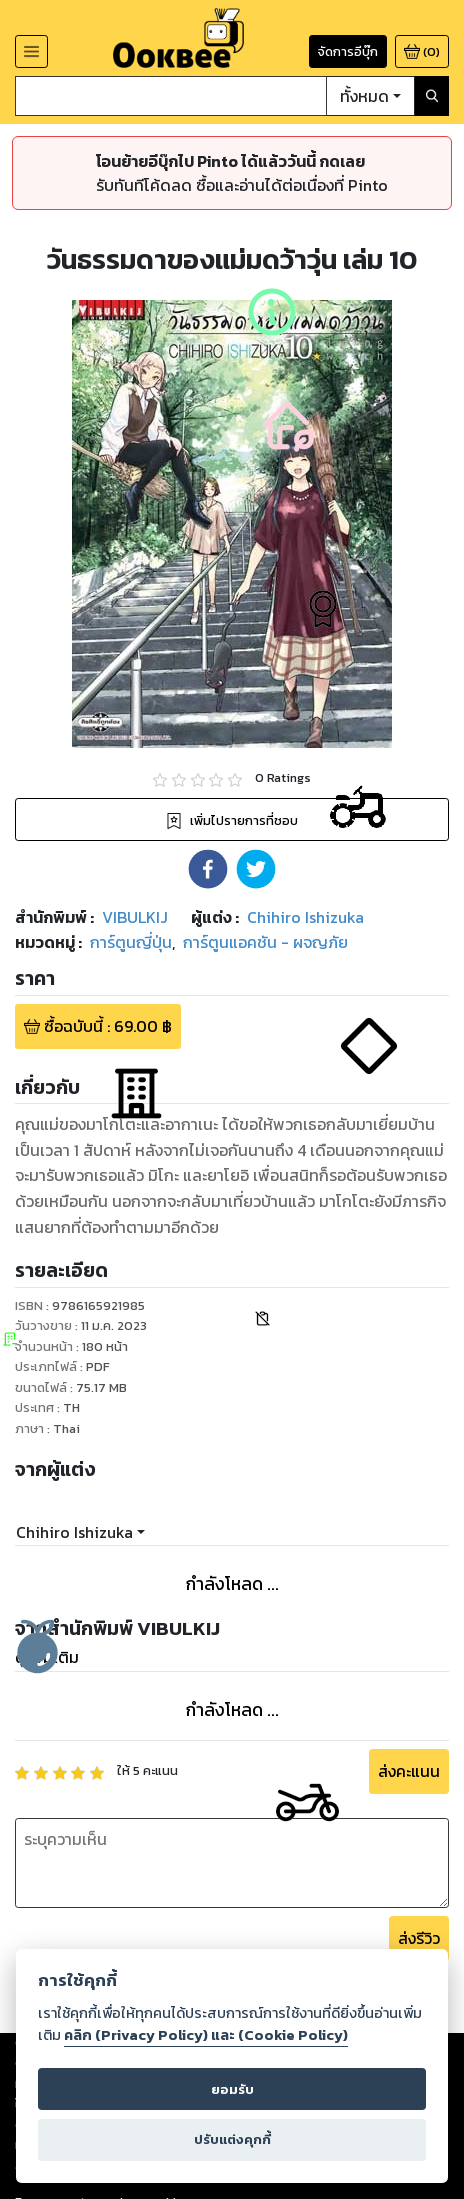 Image resolution: width=464 pixels, height=2199 pixels. What do you see at coordinates (307, 1803) in the screenshot?
I see `select motorcycle as vehicle type` at bounding box center [307, 1803].